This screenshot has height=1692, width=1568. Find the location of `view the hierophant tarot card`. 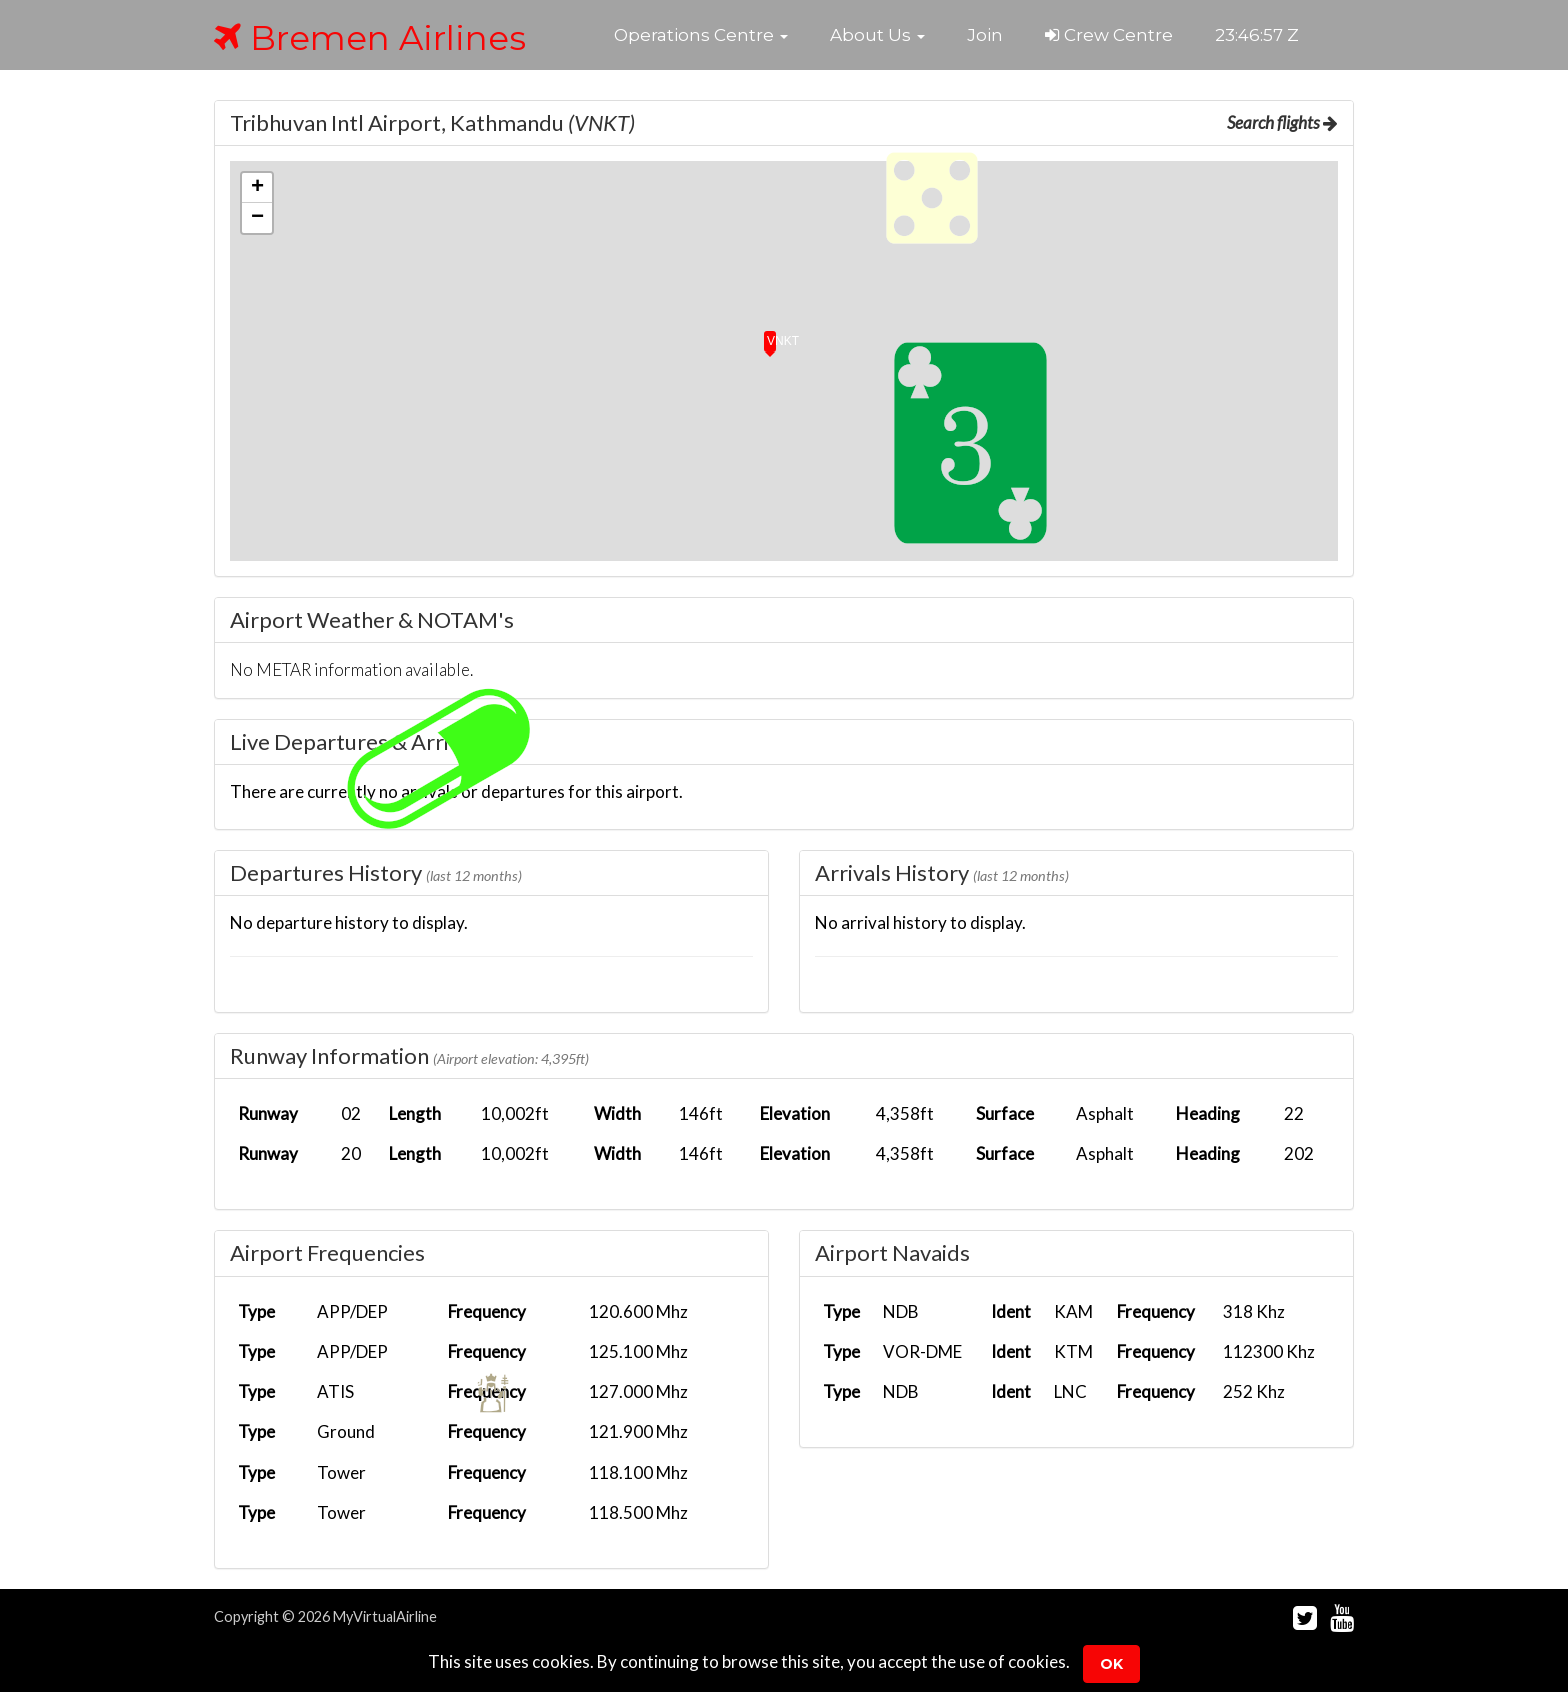

view the hierophant tarot card is located at coordinates (493, 1393).